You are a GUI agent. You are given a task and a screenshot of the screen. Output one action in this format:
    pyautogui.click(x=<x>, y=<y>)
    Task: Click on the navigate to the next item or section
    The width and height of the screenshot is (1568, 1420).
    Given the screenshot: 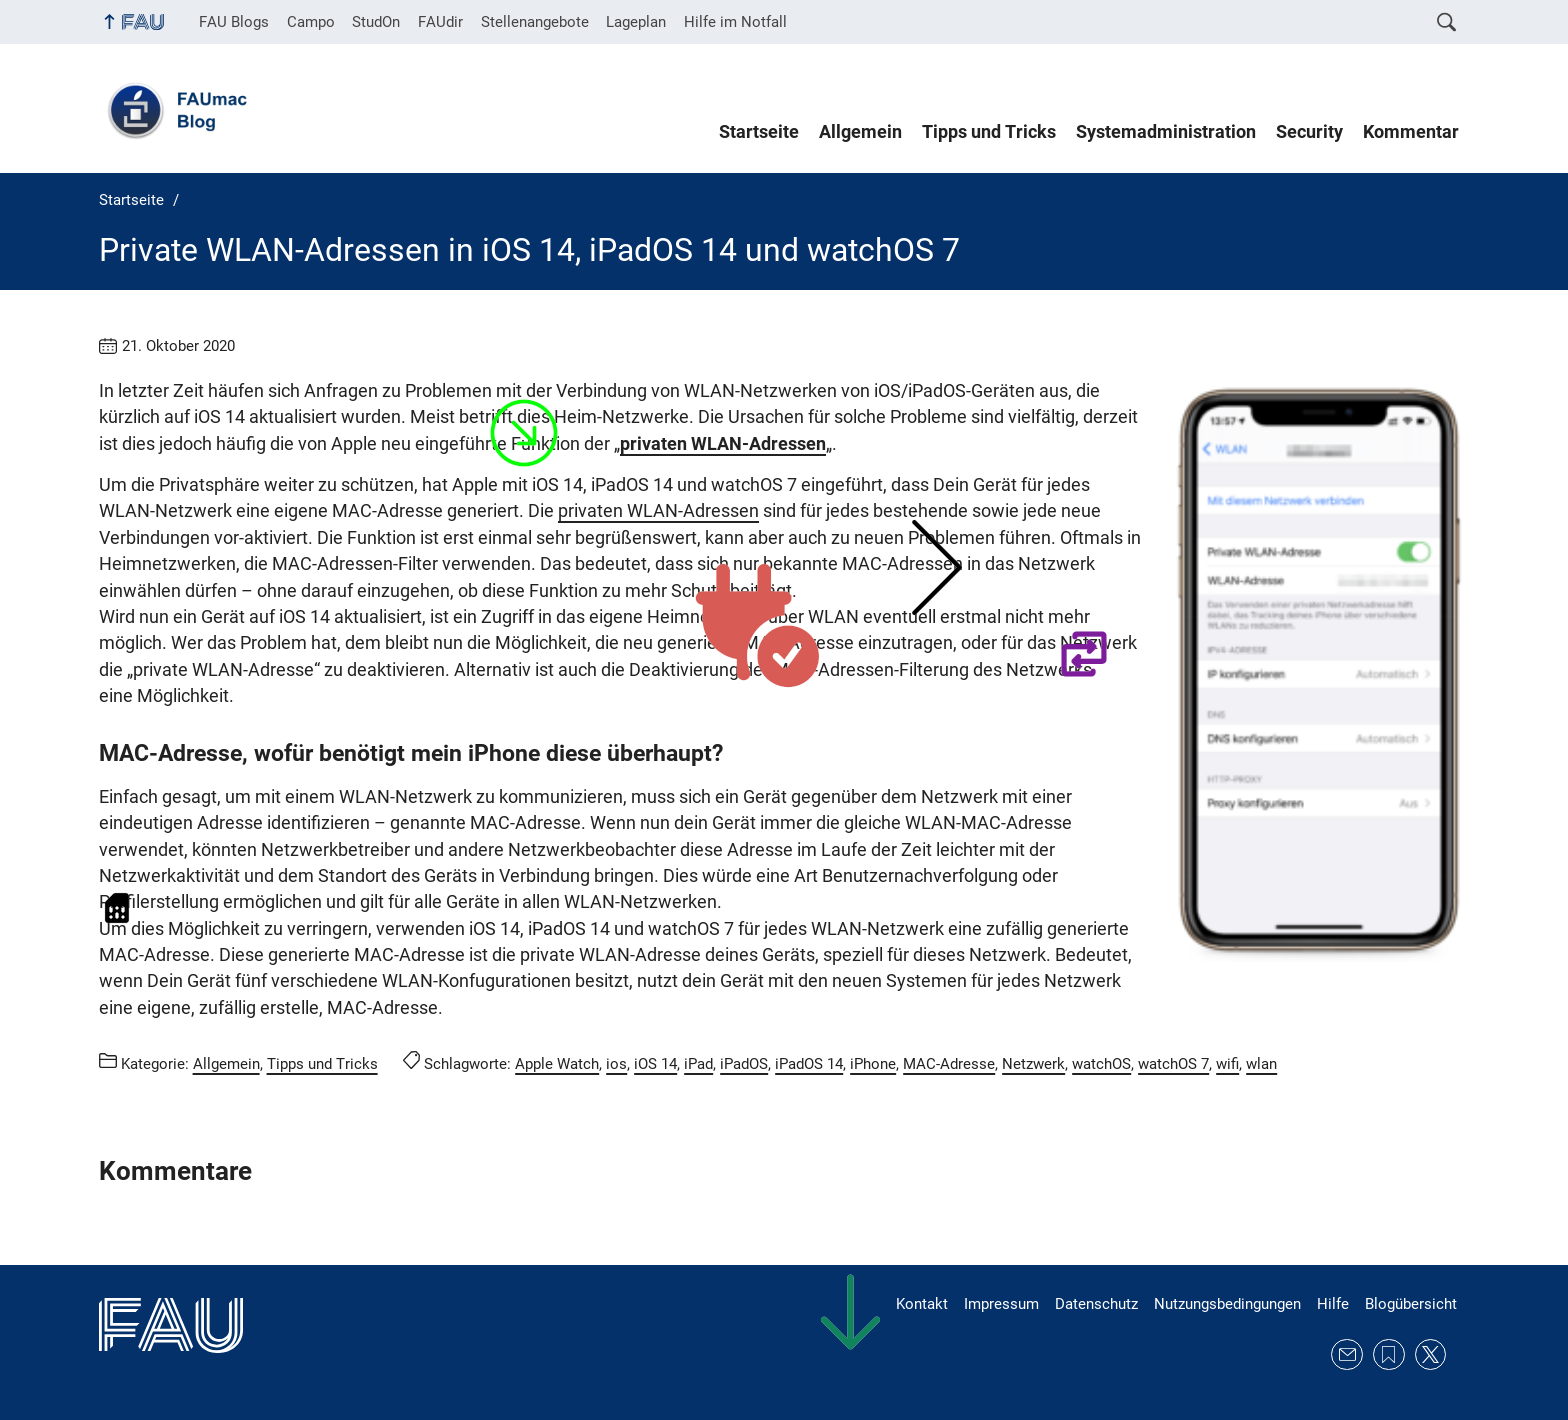 What is the action you would take?
    pyautogui.click(x=524, y=433)
    